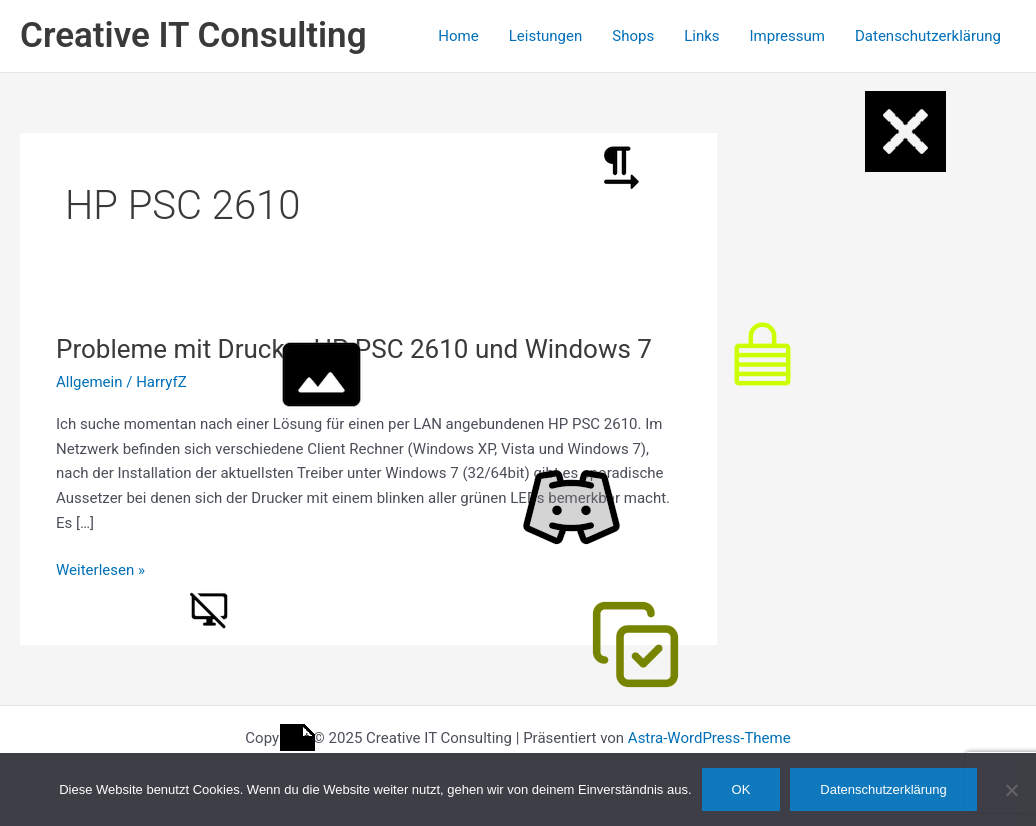 The width and height of the screenshot is (1036, 826). Describe the element at coordinates (905, 131) in the screenshot. I see `close or dismiss a dialog` at that location.